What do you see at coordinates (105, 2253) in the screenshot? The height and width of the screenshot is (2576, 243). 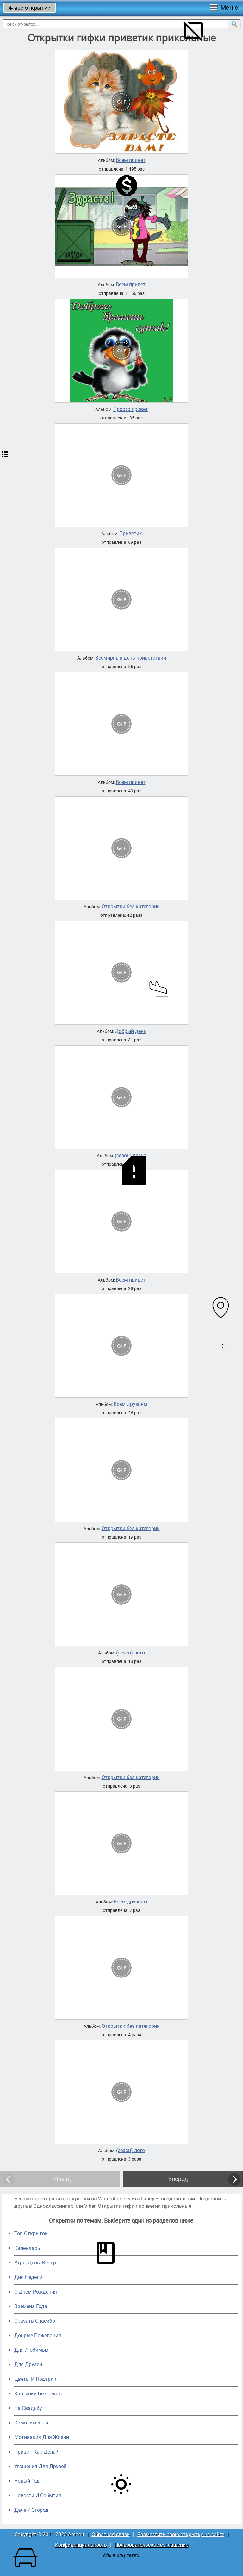 I see `access your classes or courses` at bounding box center [105, 2253].